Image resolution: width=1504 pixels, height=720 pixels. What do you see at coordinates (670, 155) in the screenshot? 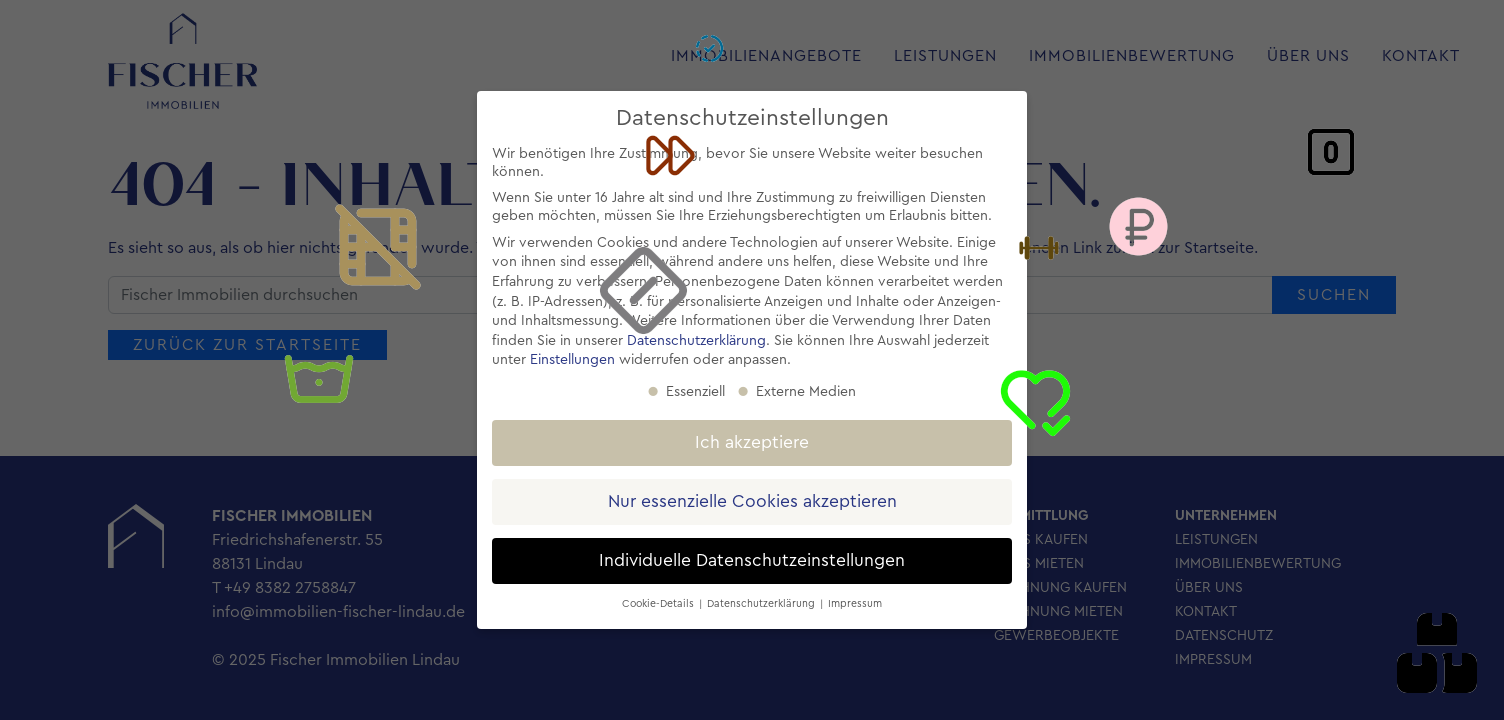
I see `skip forward in media playback` at bounding box center [670, 155].